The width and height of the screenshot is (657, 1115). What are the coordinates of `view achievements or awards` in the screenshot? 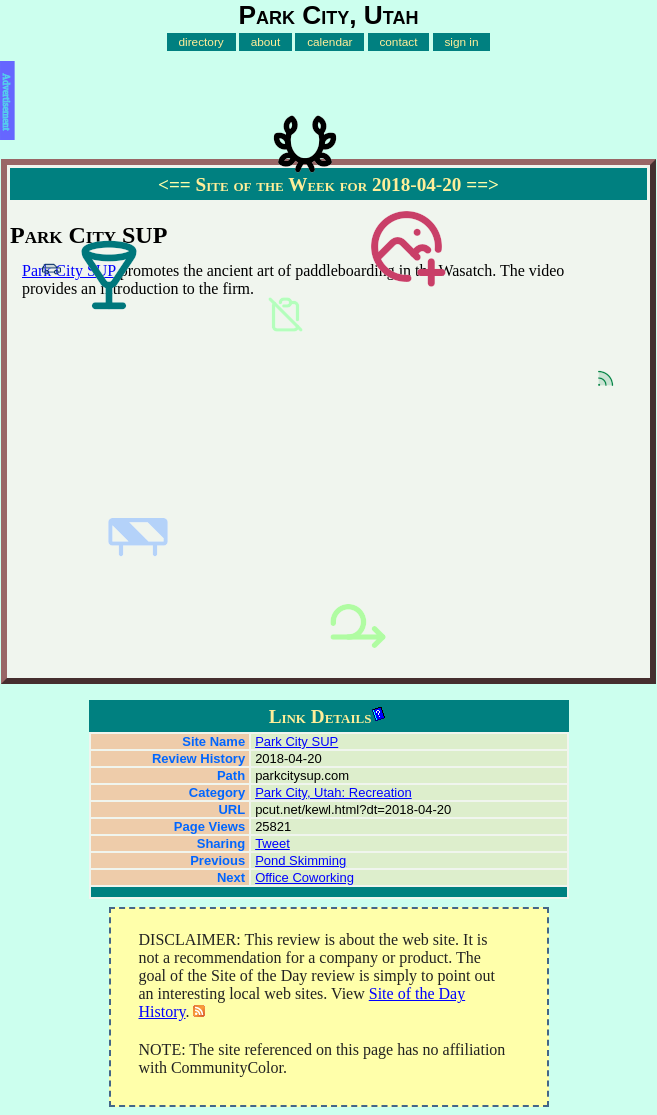 It's located at (305, 144).